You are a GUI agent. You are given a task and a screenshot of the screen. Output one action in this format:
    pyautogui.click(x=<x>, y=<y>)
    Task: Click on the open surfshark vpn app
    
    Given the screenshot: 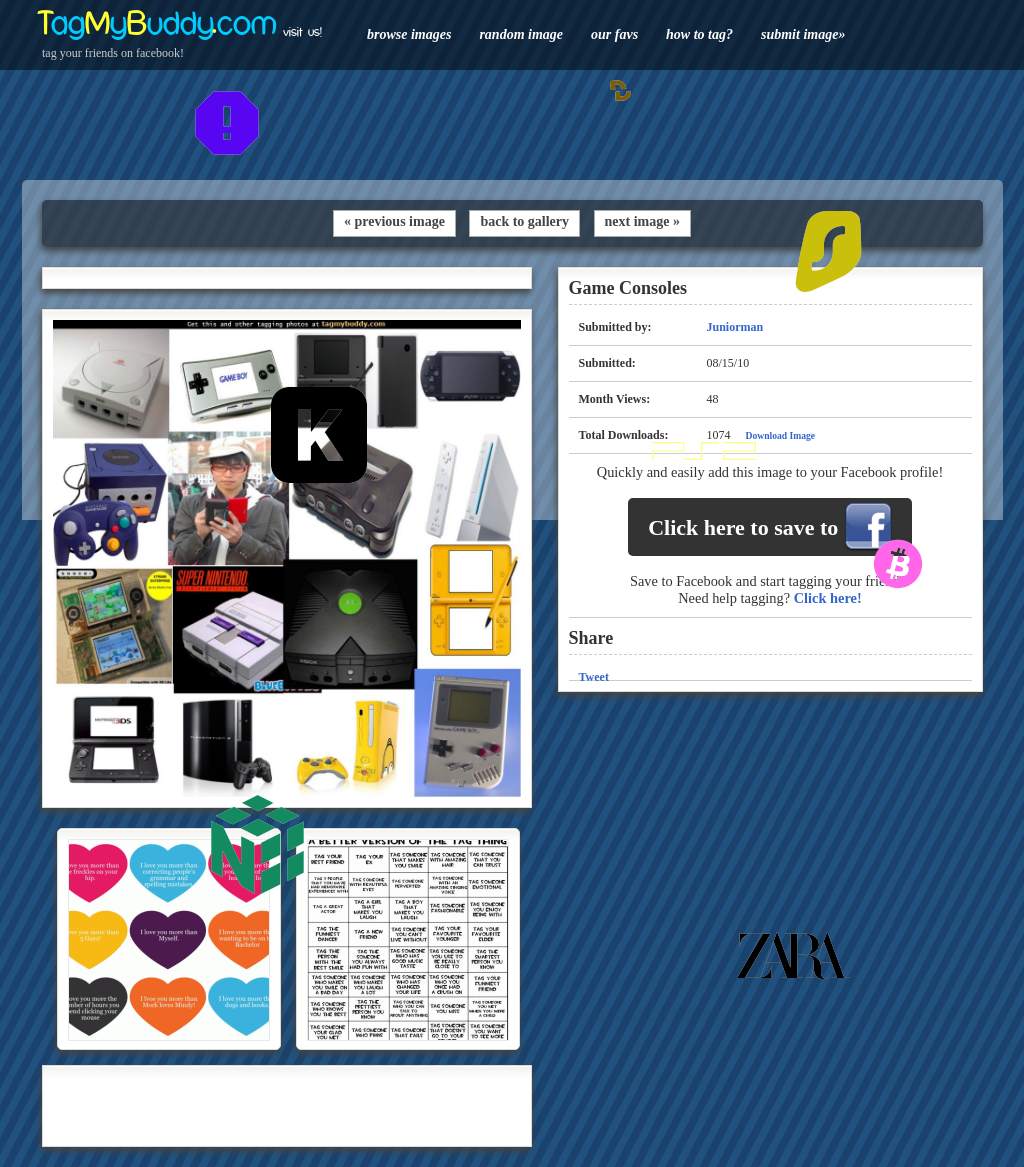 What is the action you would take?
    pyautogui.click(x=828, y=251)
    